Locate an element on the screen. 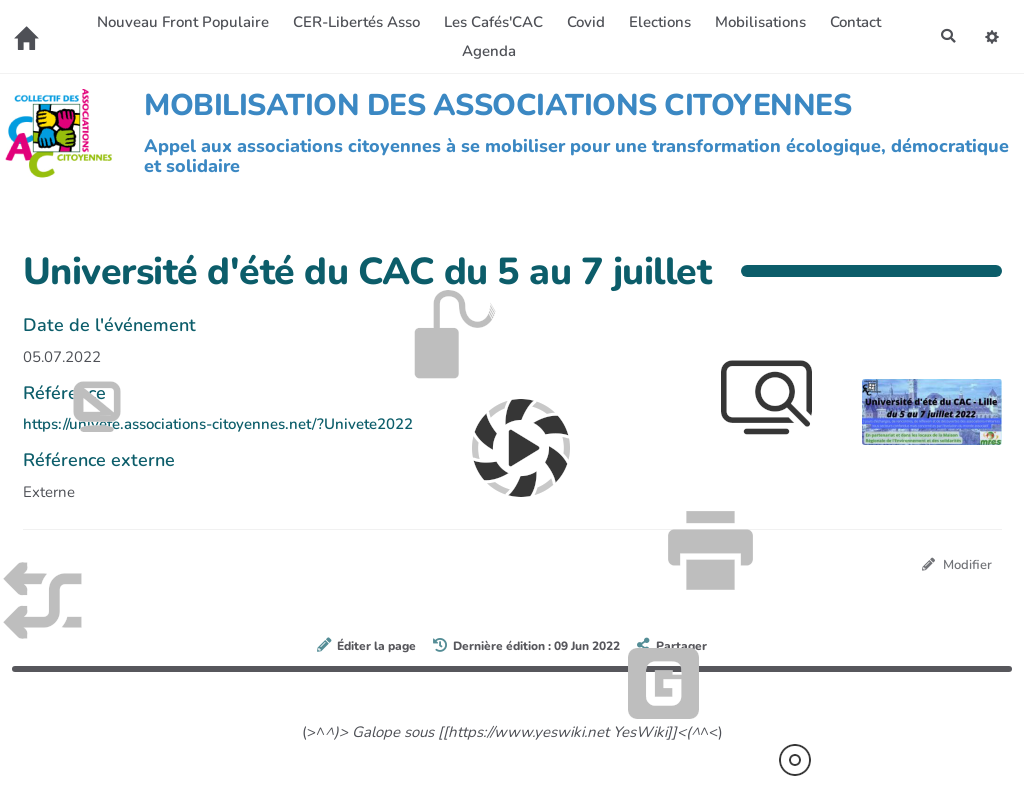  indicates optical media such as a CD or DVD is located at coordinates (795, 760).